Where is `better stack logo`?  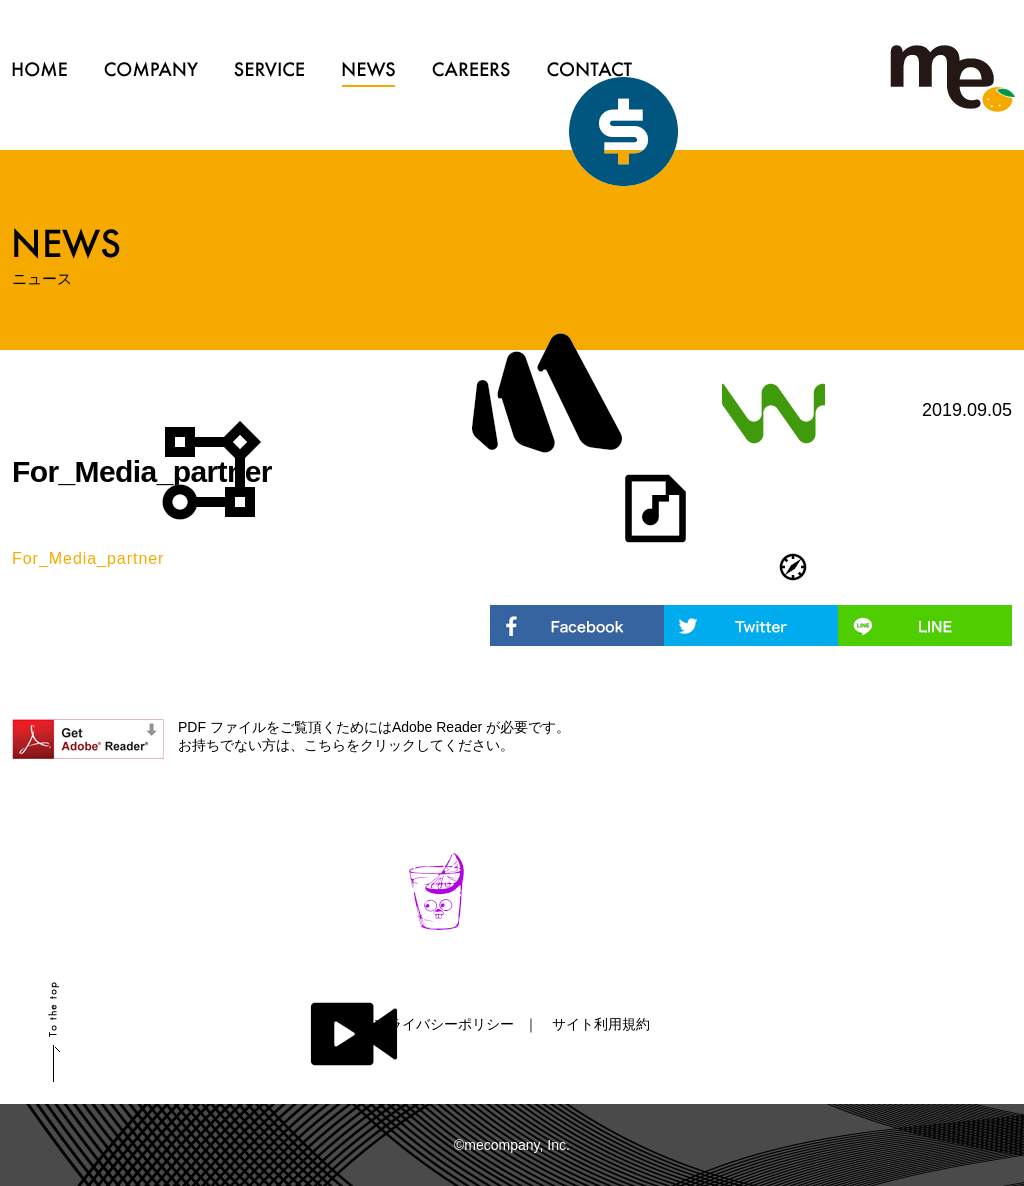
better stack logo is located at coordinates (547, 393).